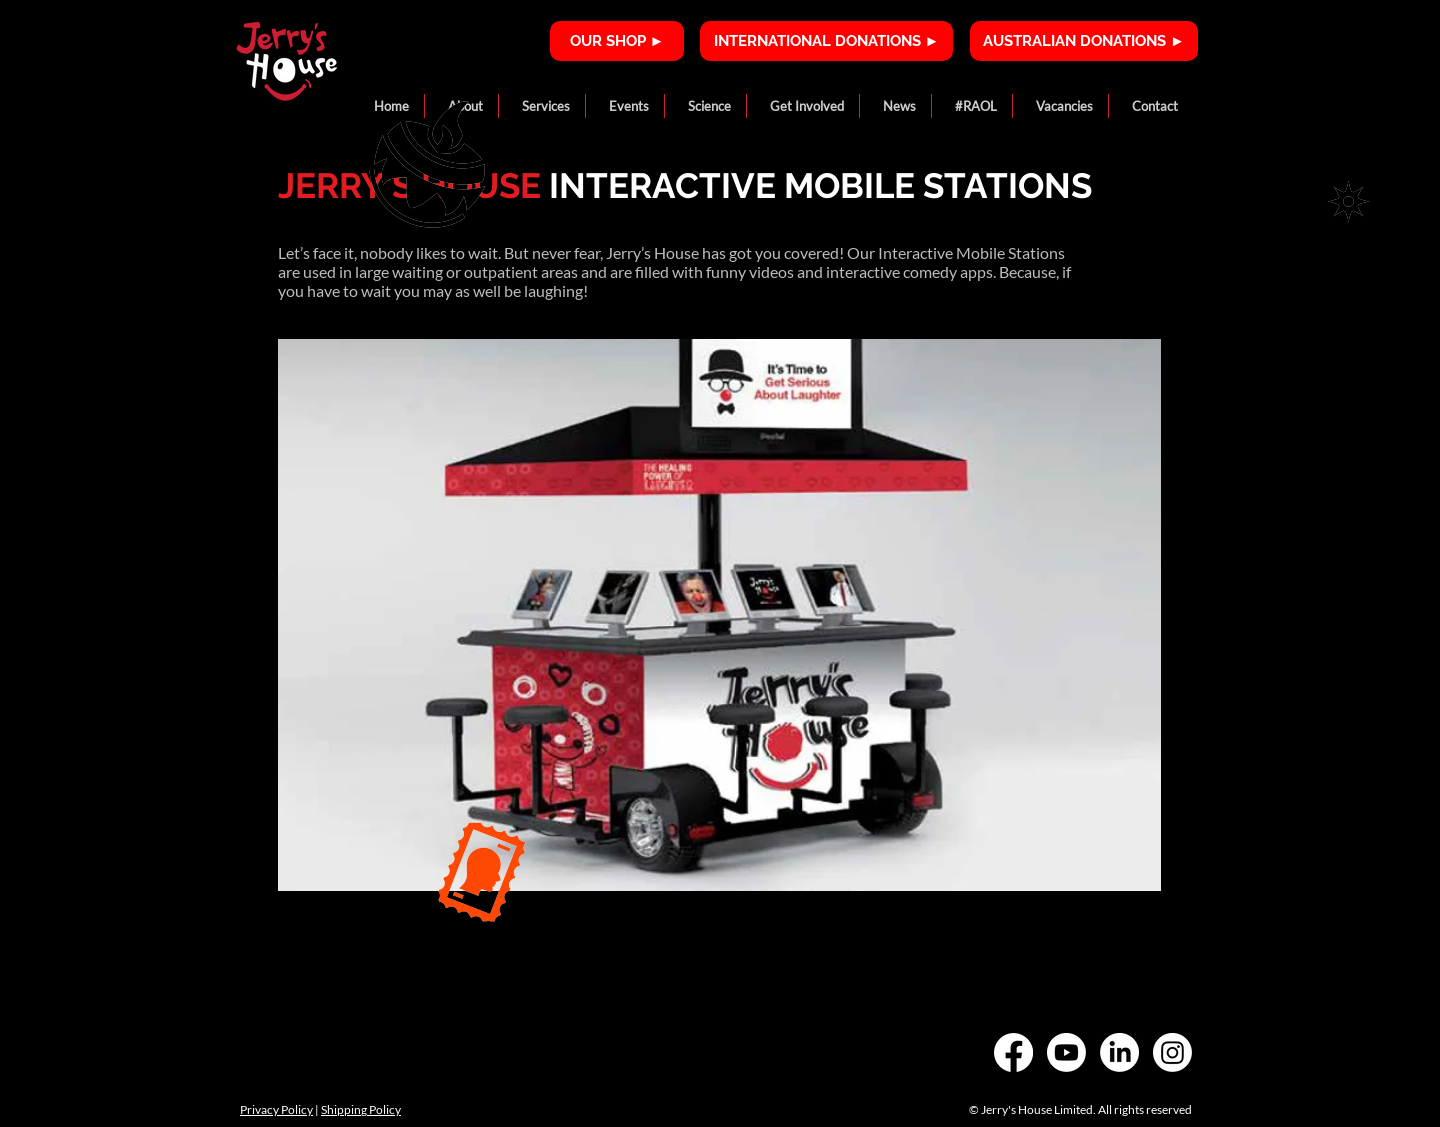  What do you see at coordinates (427, 164) in the screenshot?
I see `use an incendiary or fire-based weapon` at bounding box center [427, 164].